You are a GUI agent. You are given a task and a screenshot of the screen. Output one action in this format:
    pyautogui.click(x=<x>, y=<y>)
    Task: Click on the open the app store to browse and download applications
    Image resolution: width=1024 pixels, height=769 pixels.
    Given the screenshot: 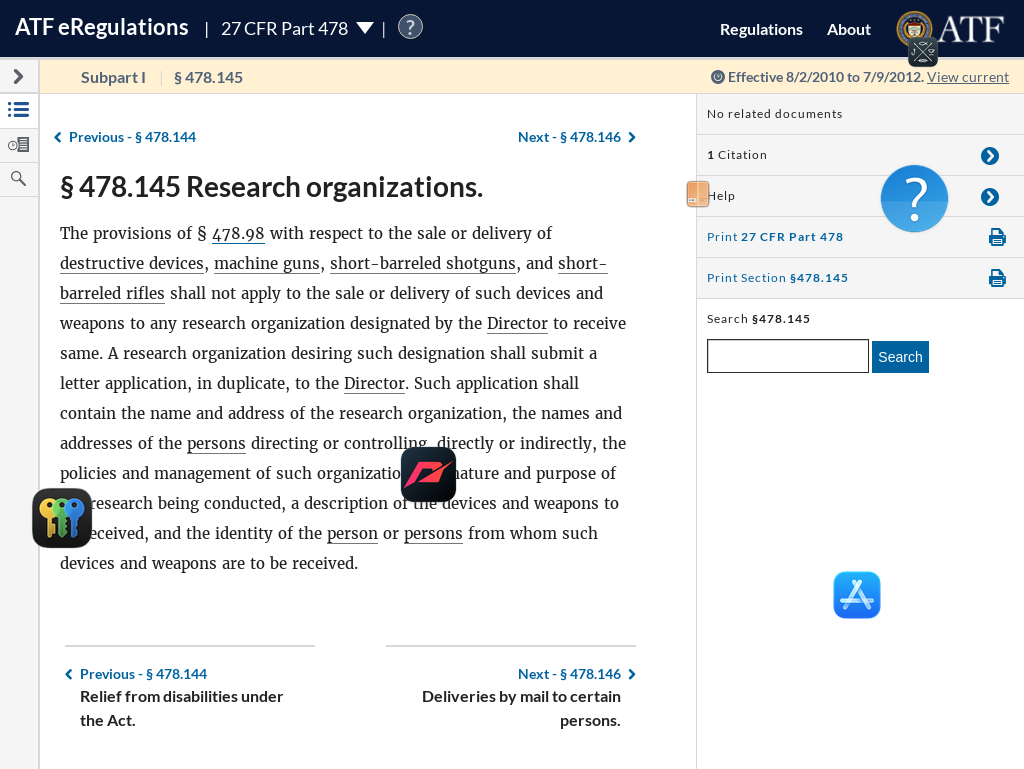 What is the action you would take?
    pyautogui.click(x=857, y=595)
    